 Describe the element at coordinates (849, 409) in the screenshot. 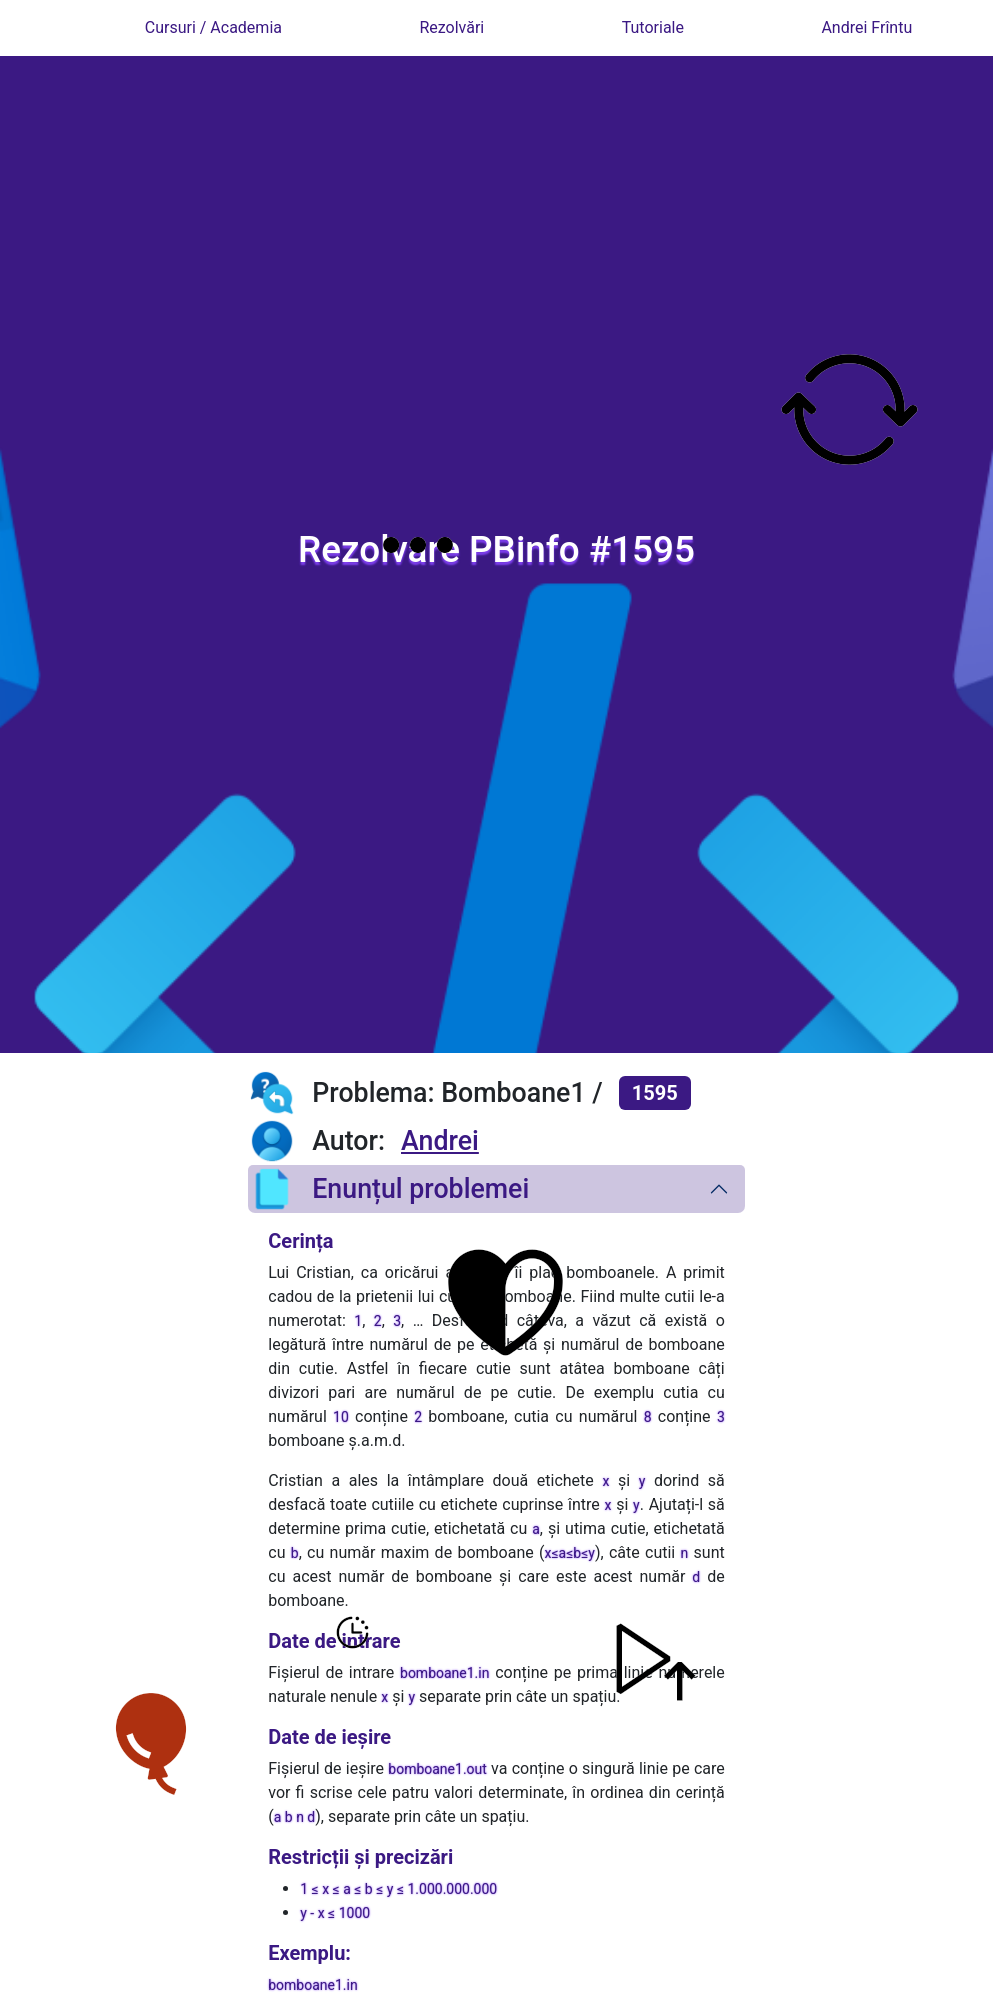

I see `sync data across devices` at that location.